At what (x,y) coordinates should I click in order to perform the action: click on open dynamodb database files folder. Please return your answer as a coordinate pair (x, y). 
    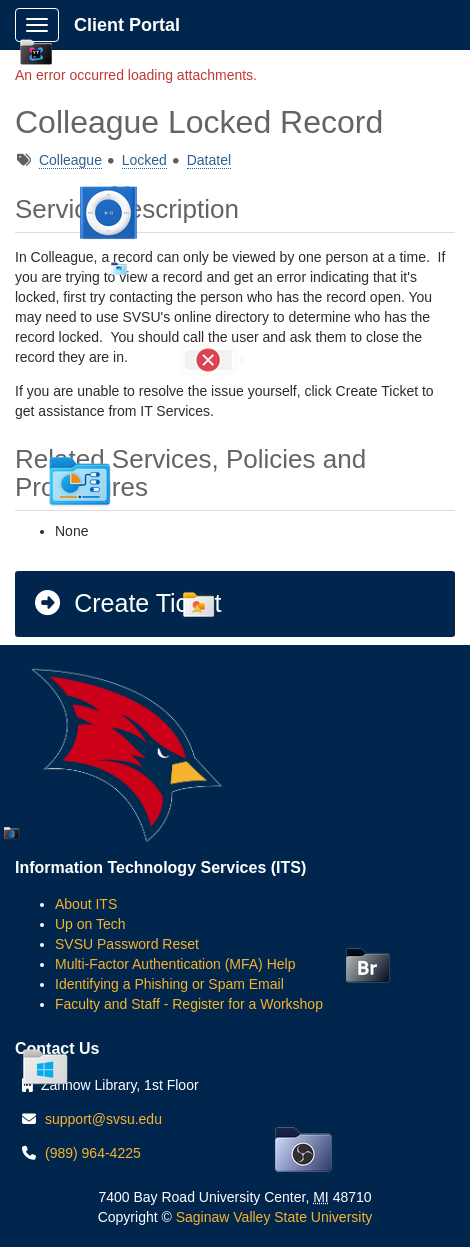
    Looking at the image, I should click on (11, 833).